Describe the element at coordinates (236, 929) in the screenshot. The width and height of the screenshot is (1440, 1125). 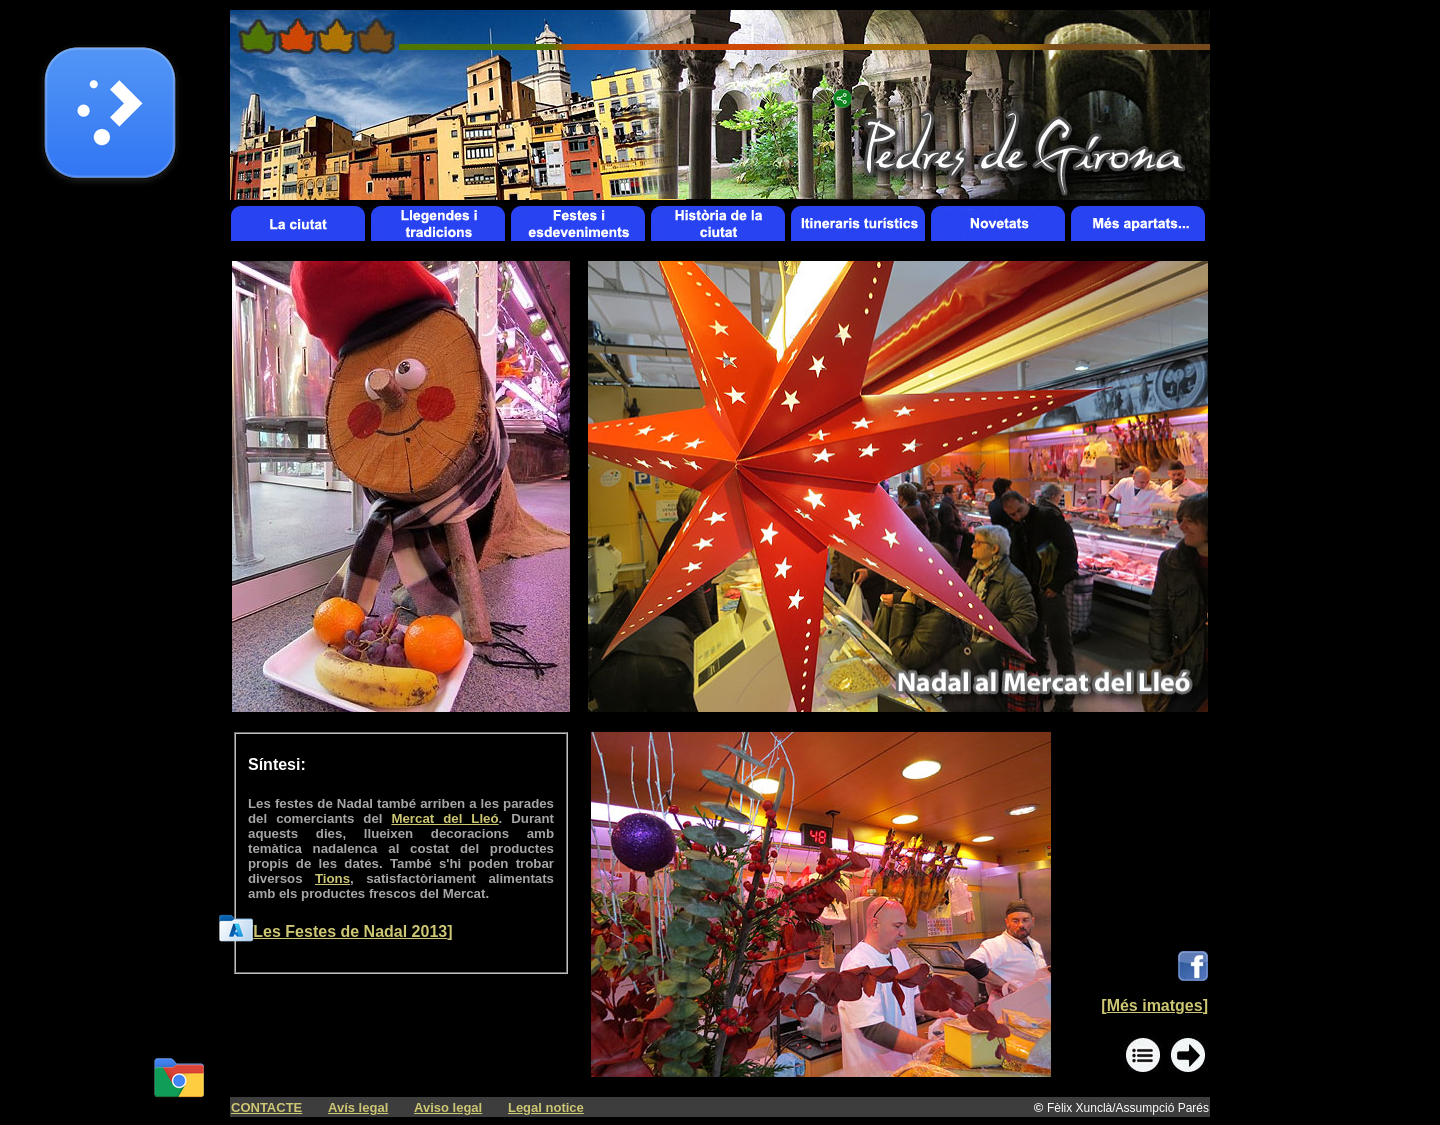
I see `open microsoft azure project folder` at that location.